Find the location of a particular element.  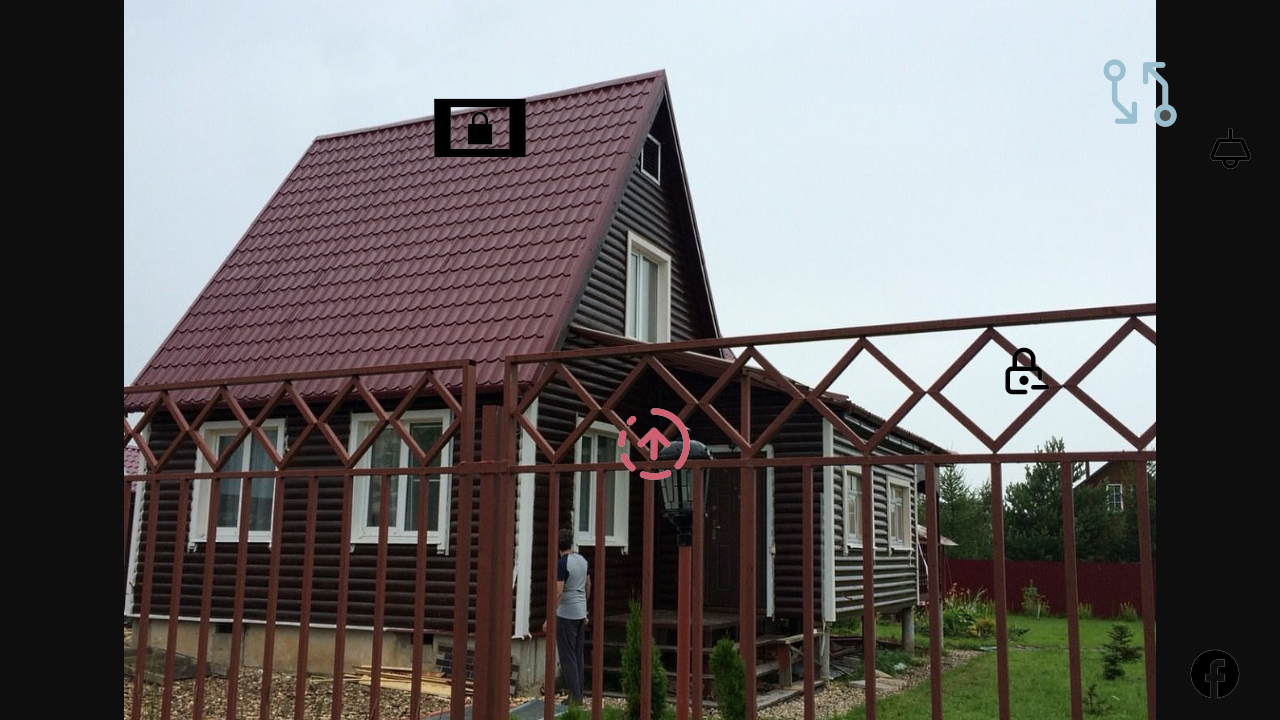

view code changes between versions is located at coordinates (1140, 93).